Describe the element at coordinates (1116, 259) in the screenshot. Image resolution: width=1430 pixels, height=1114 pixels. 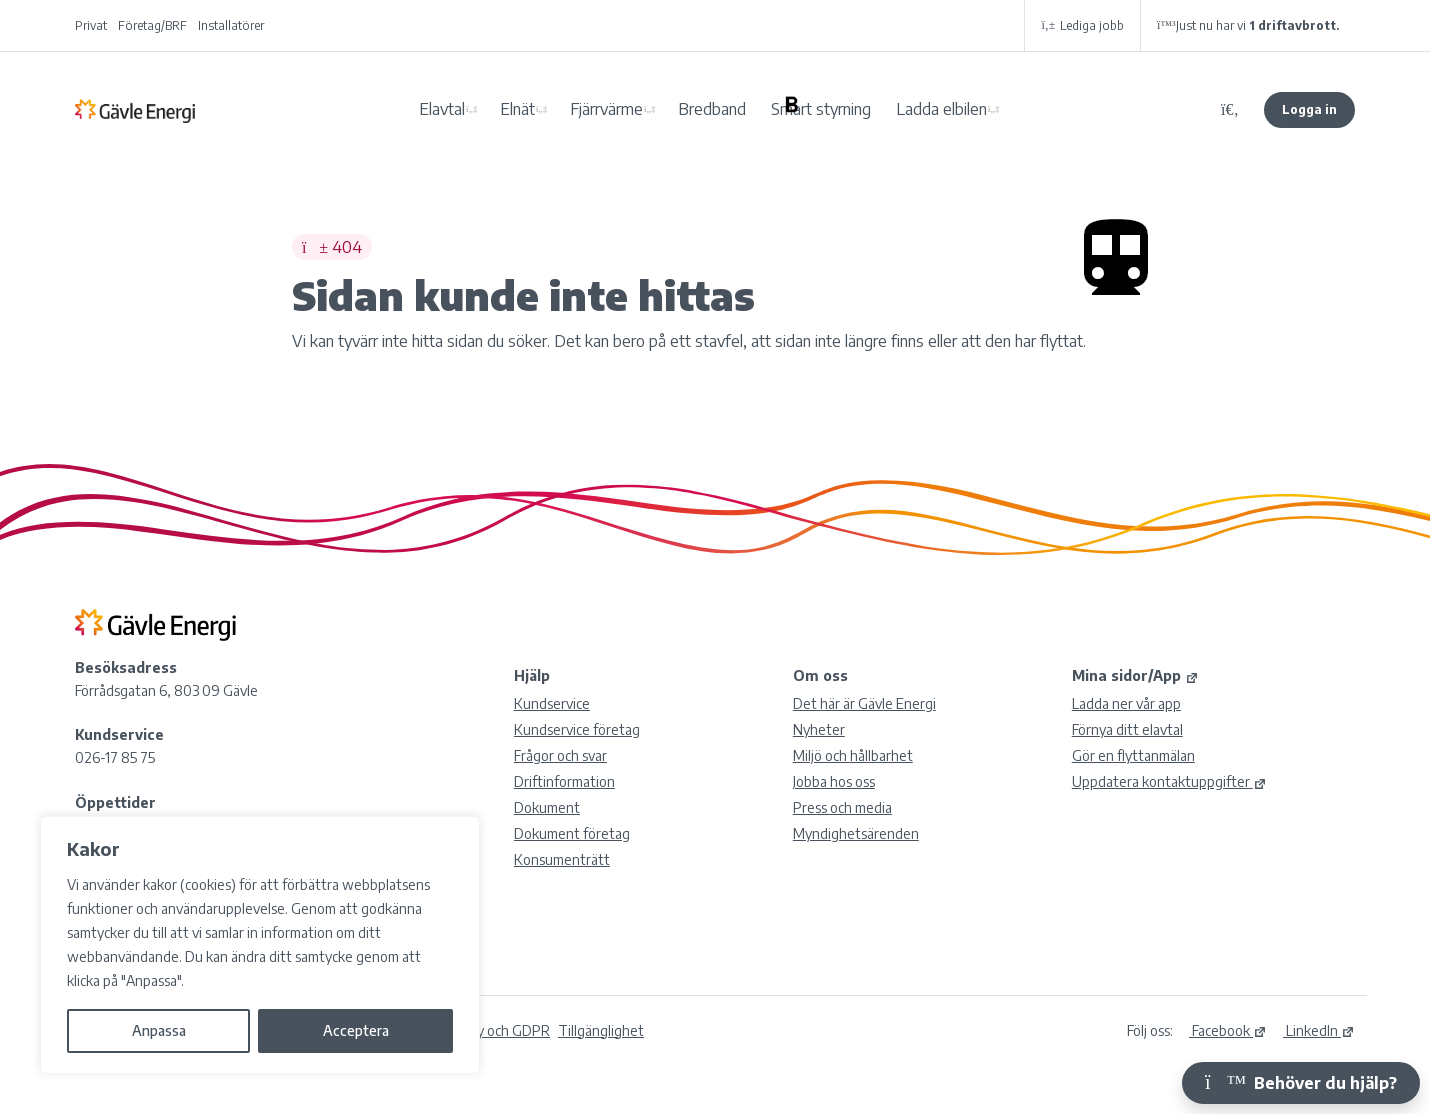
I see `get subway or metro directions` at that location.